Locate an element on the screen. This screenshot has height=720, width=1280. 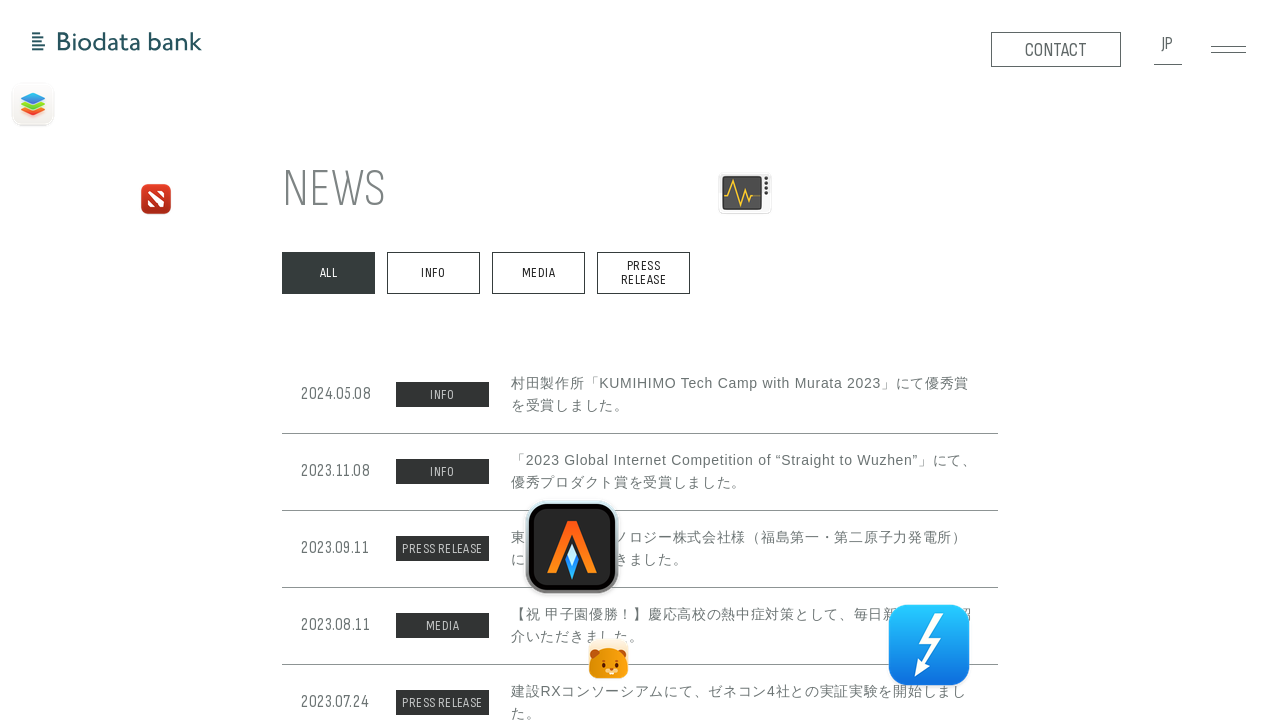
open thunderbolt device preferences is located at coordinates (929, 645).